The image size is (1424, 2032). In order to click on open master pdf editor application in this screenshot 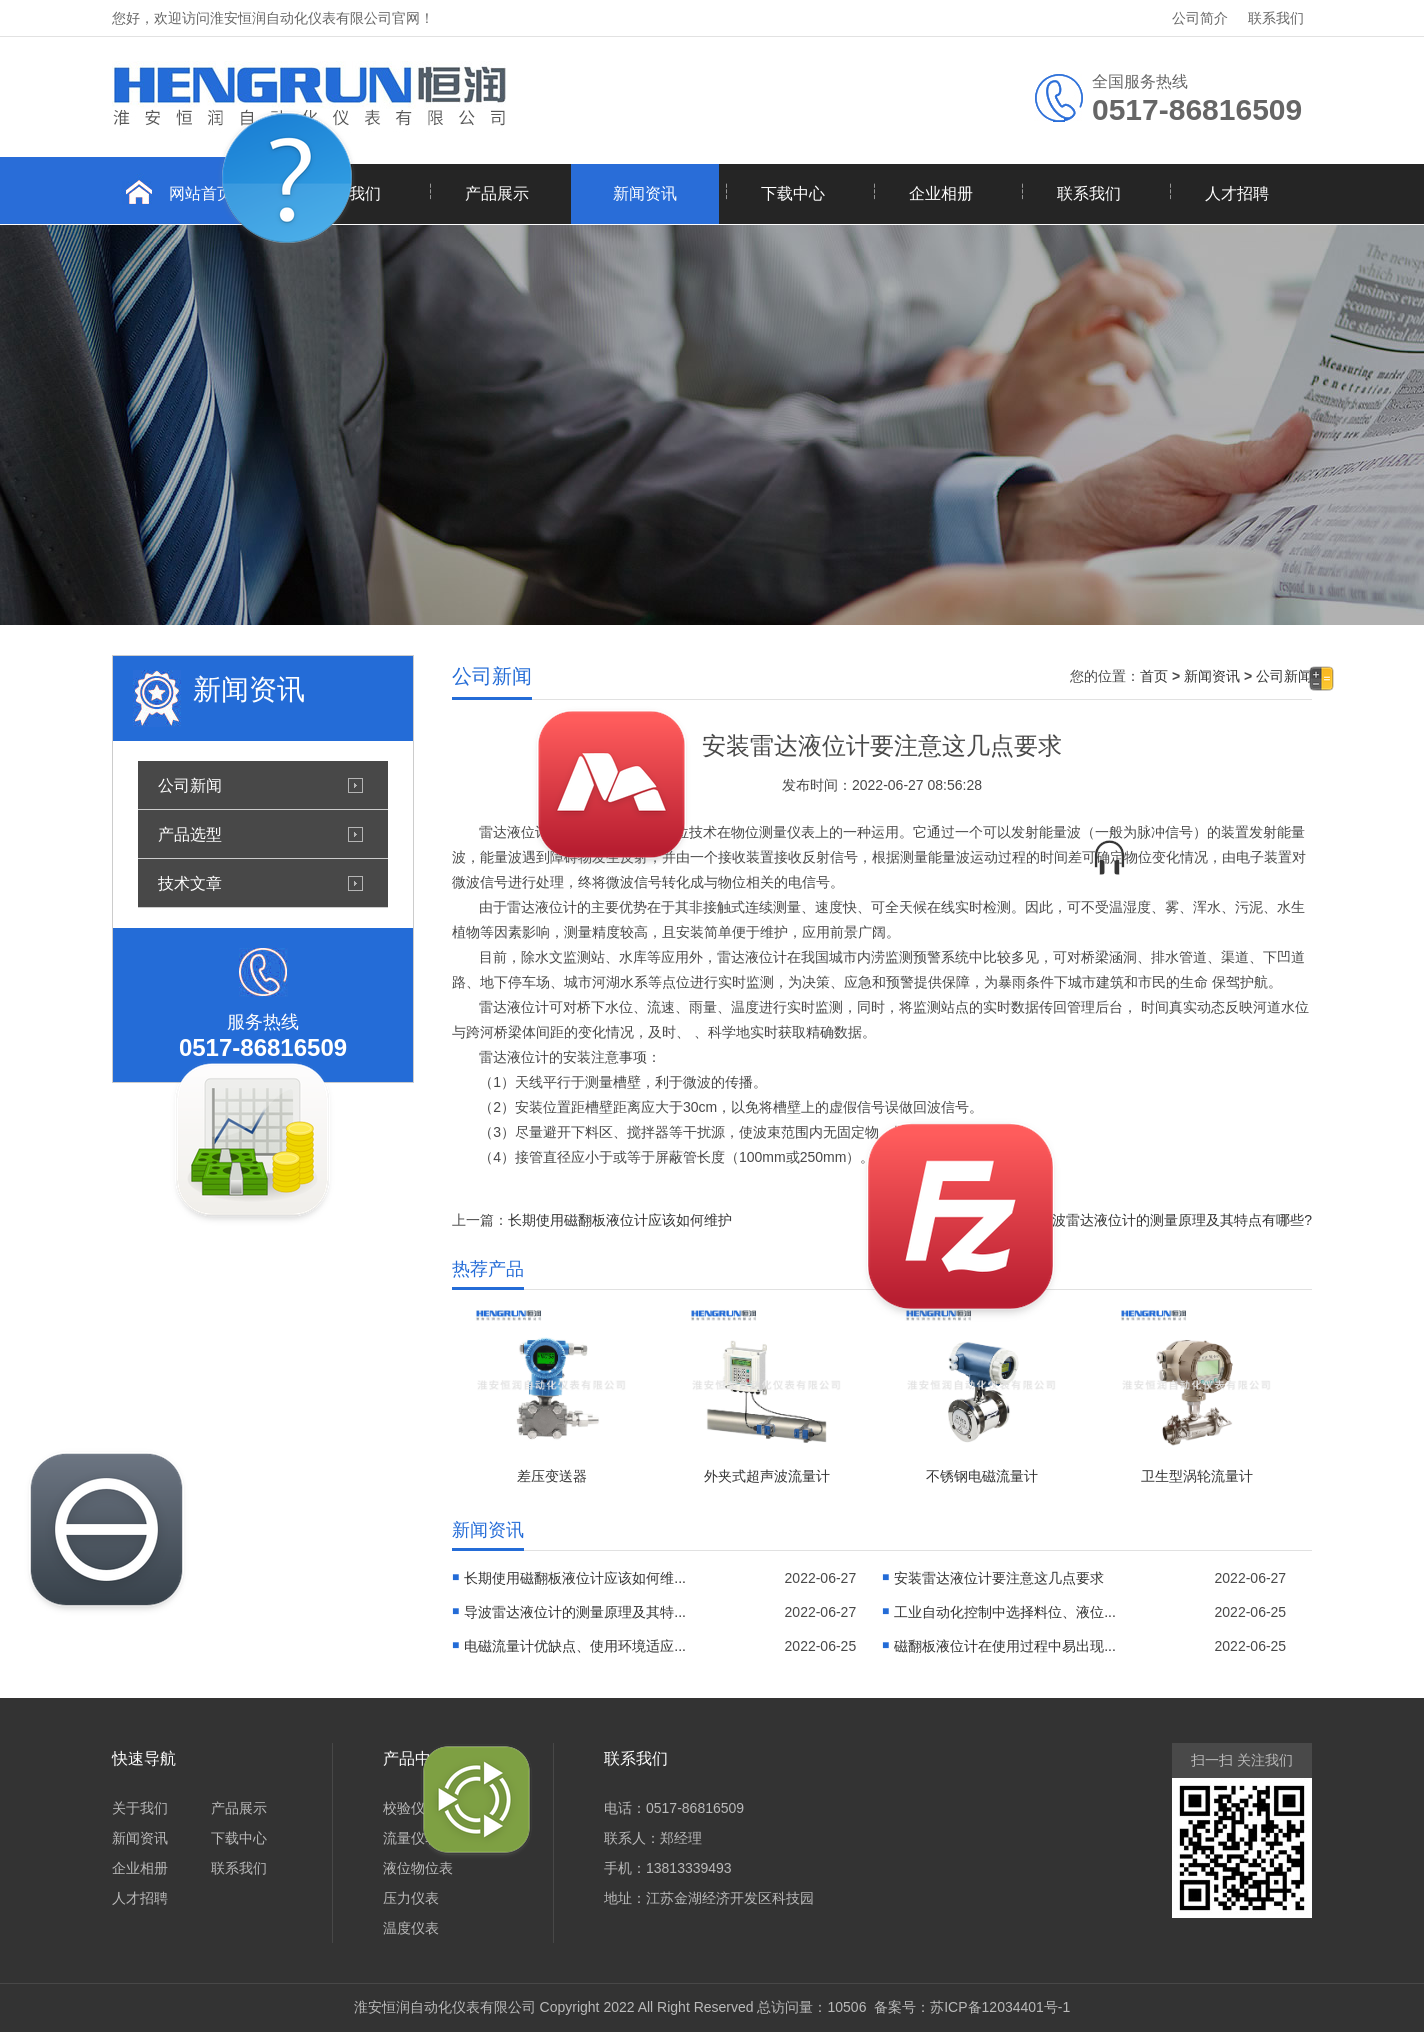, I will do `click(611, 784)`.